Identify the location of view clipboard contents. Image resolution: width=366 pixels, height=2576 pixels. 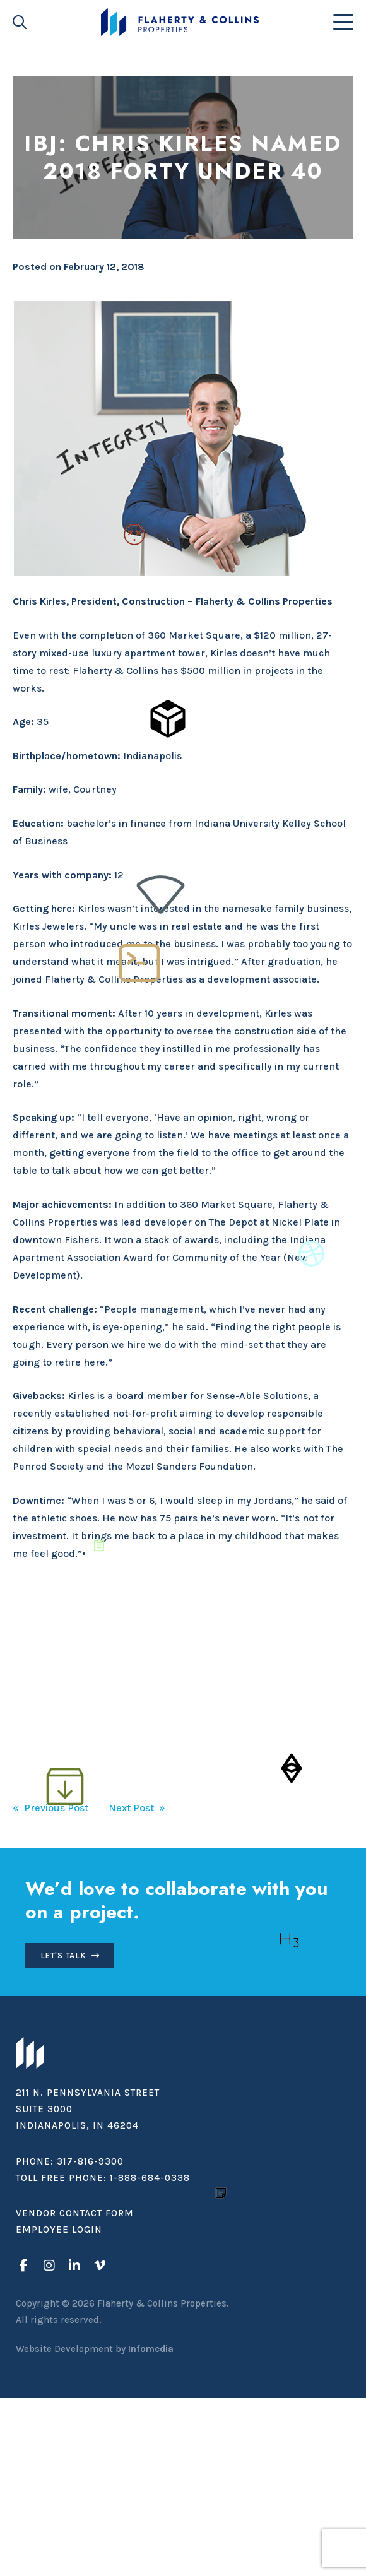
(99, 1545).